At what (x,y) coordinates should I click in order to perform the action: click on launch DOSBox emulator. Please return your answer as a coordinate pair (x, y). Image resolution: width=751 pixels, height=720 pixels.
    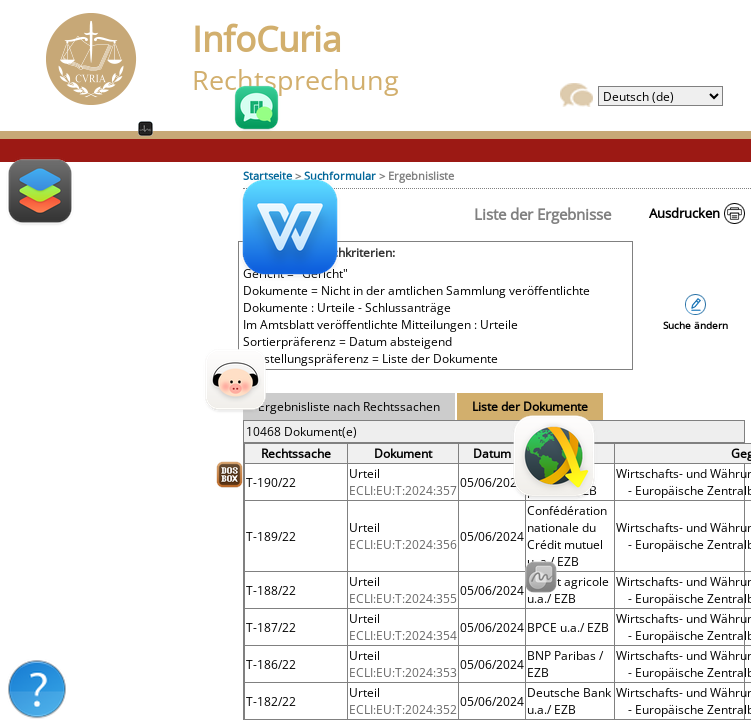
    Looking at the image, I should click on (229, 474).